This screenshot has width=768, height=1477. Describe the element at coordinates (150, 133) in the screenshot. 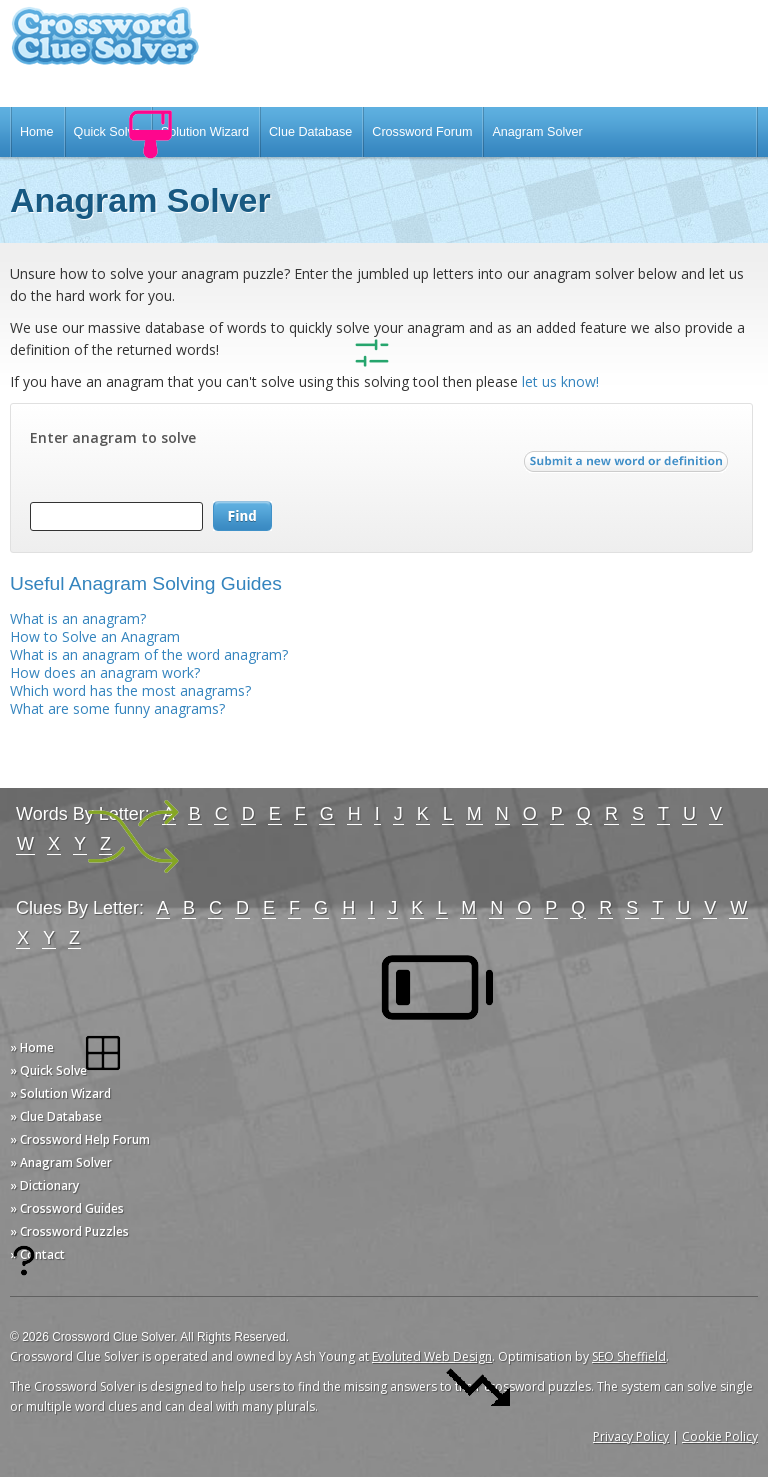

I see `access painting or drawing tools` at that location.